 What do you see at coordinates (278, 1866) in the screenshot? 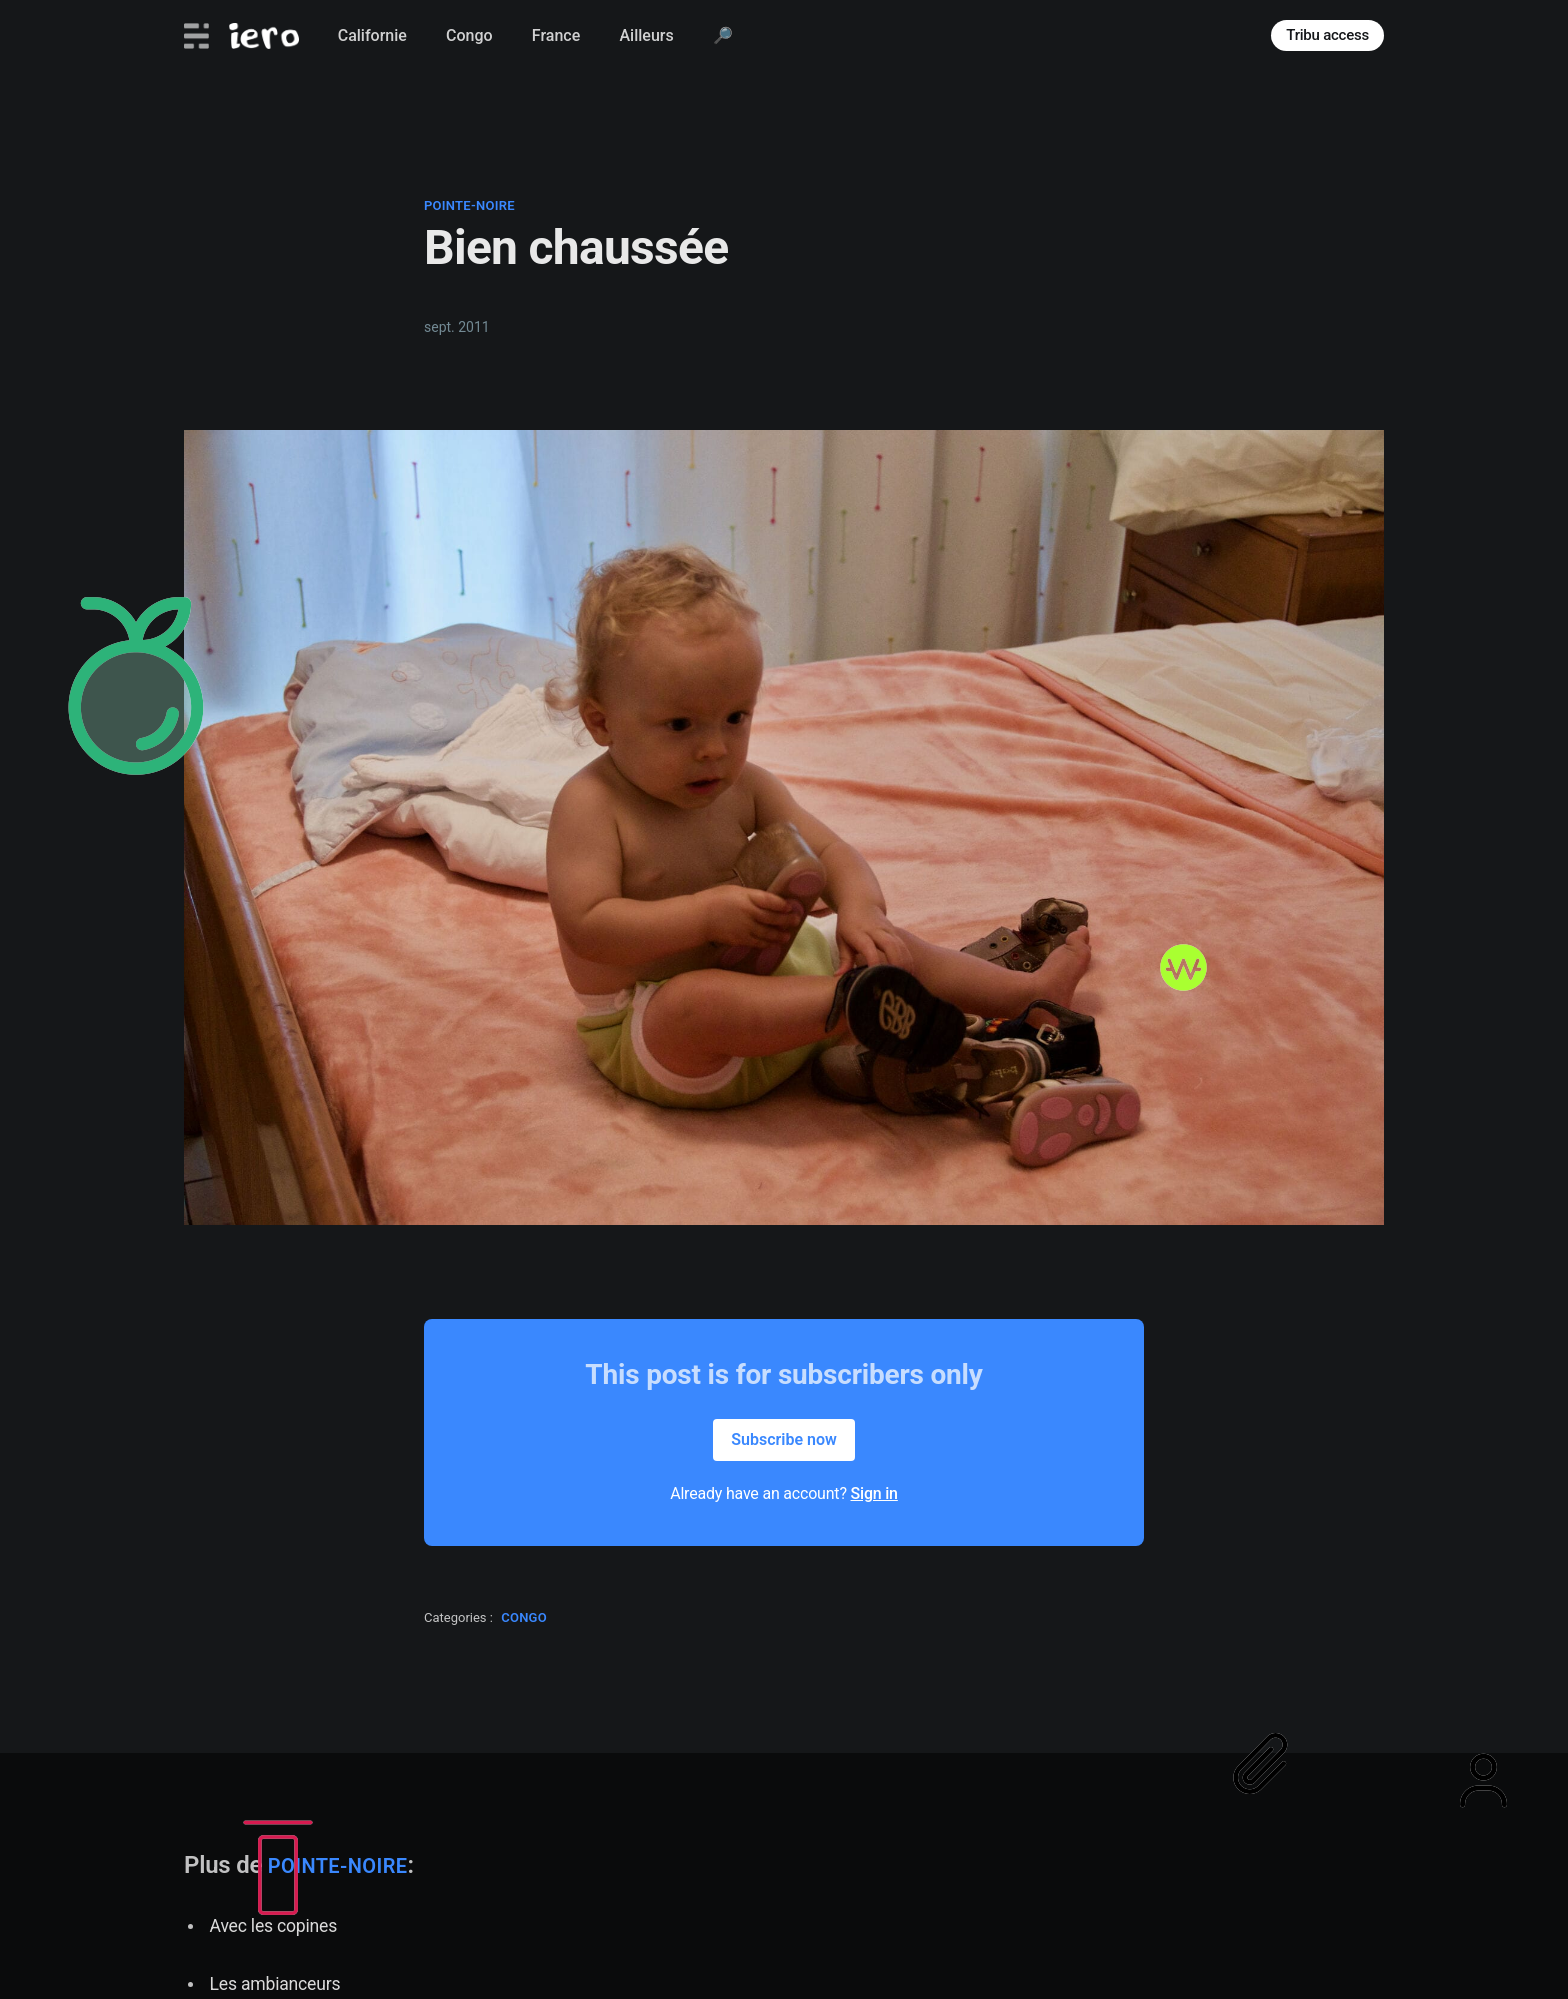
I see `align object to top edge` at bounding box center [278, 1866].